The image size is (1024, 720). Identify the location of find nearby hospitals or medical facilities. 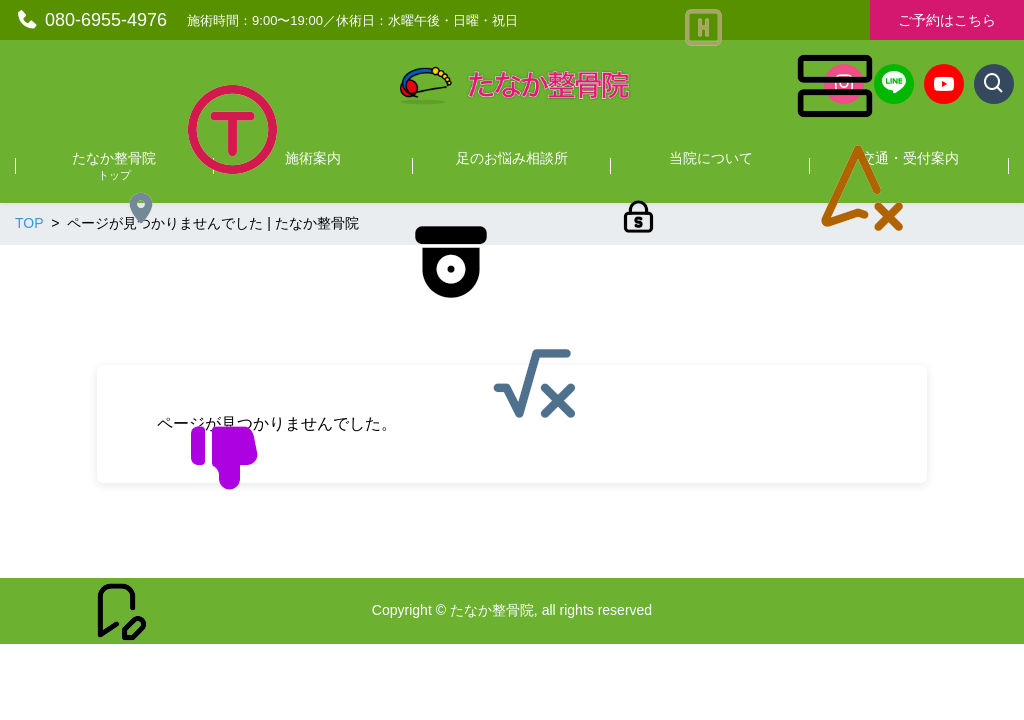
(703, 27).